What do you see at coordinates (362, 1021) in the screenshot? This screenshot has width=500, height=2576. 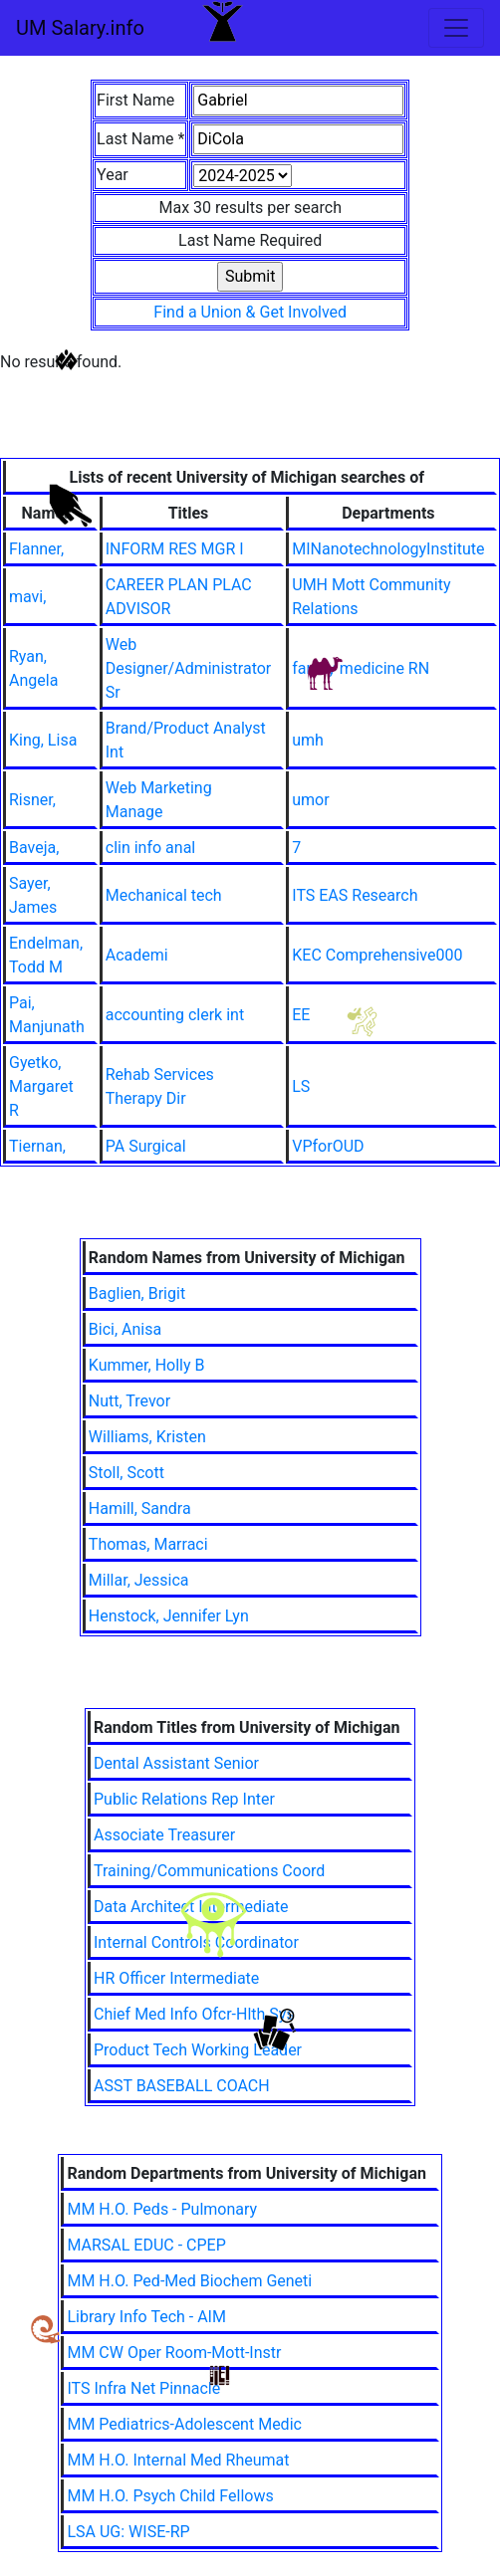 I see `indicates a crime scene or murder mystery game element` at bounding box center [362, 1021].